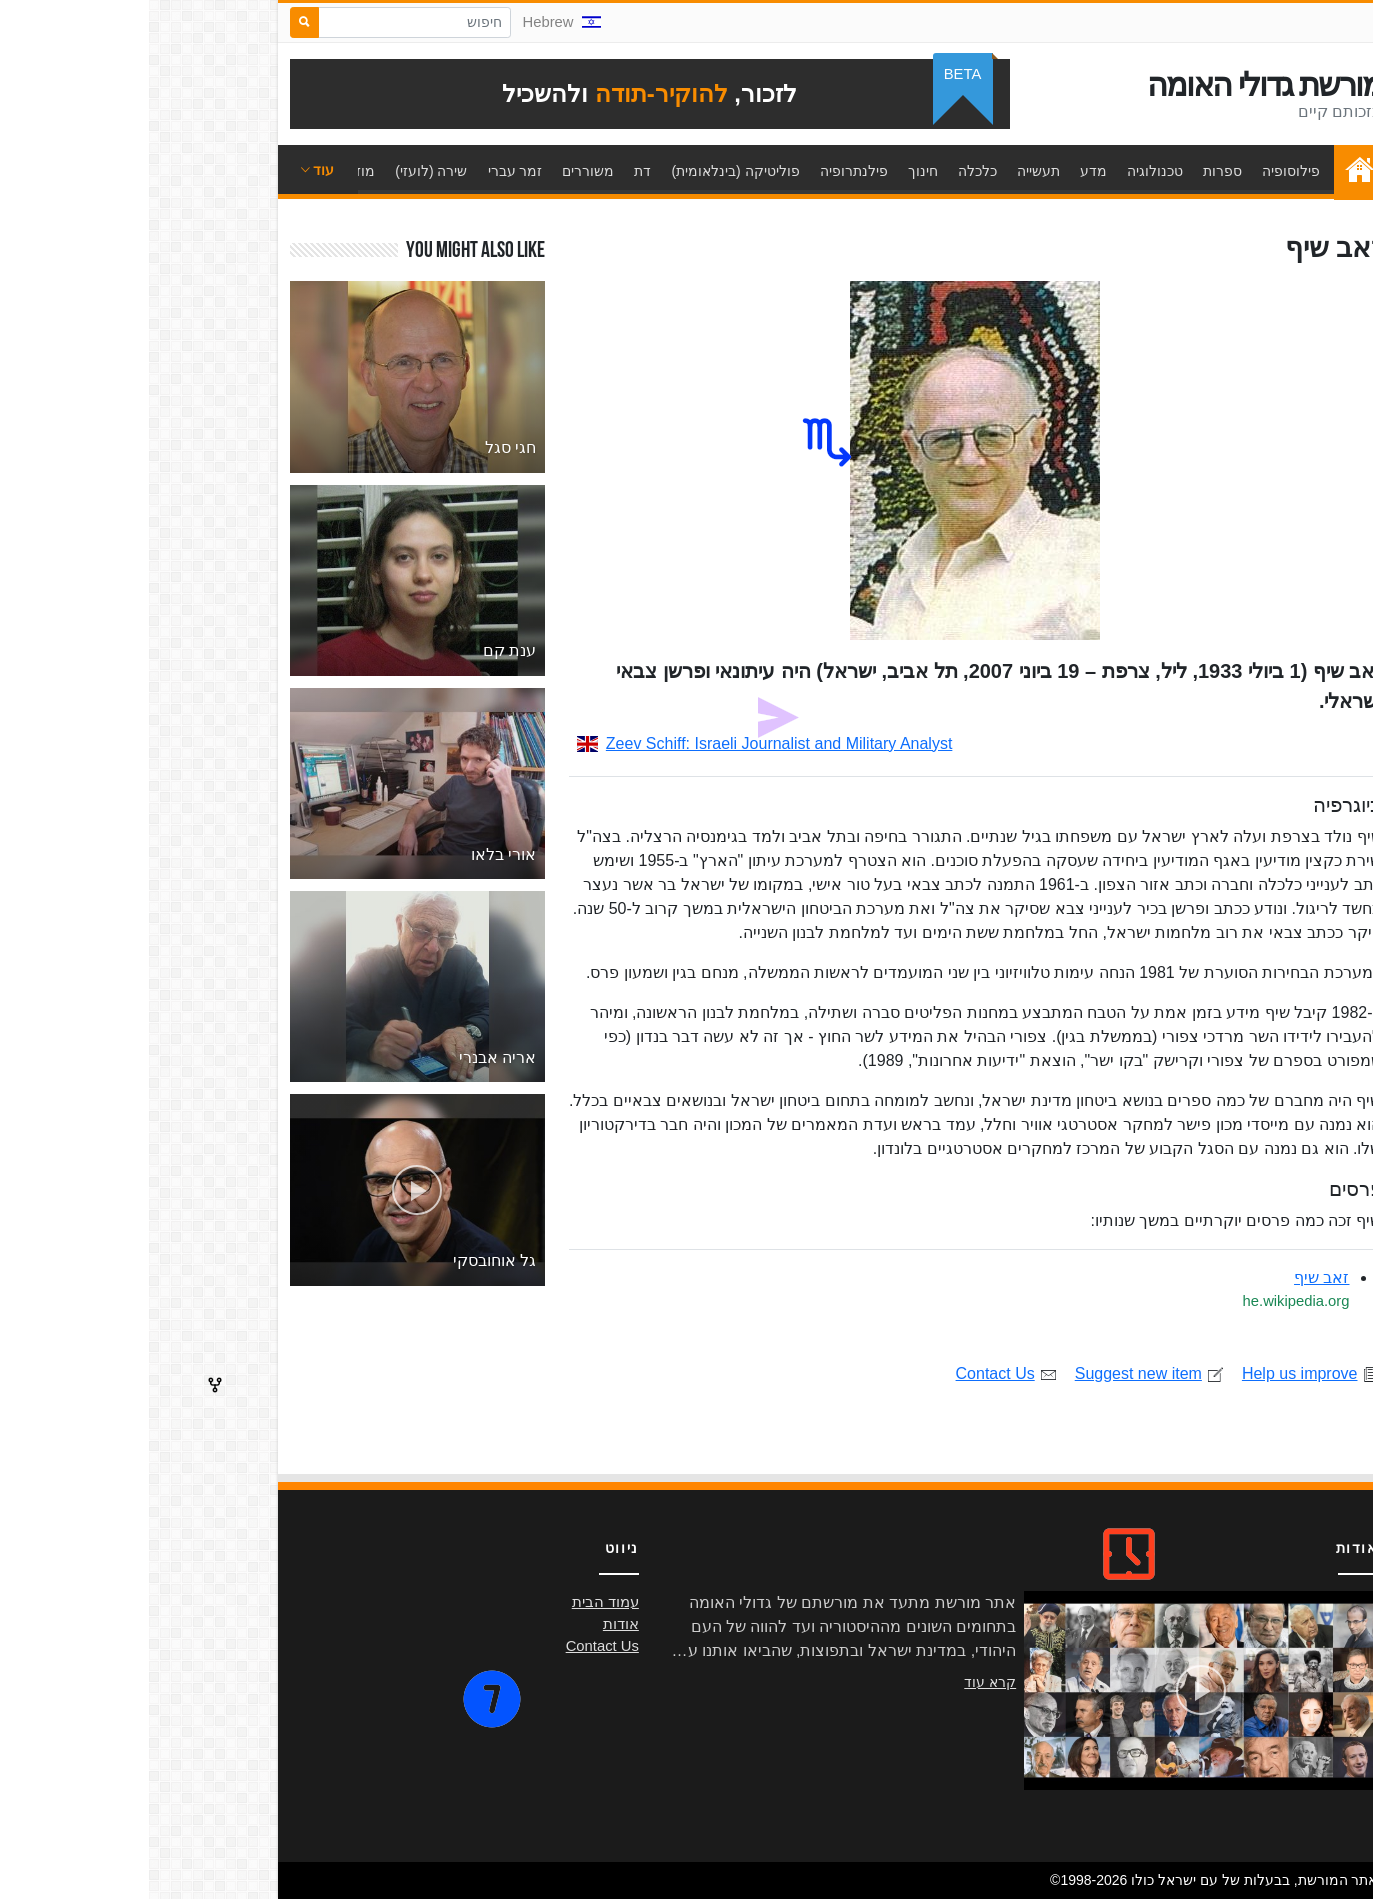 The height and width of the screenshot is (1899, 1373). Describe the element at coordinates (492, 1699) in the screenshot. I see `indicates step 7 in a multi-step process` at that location.